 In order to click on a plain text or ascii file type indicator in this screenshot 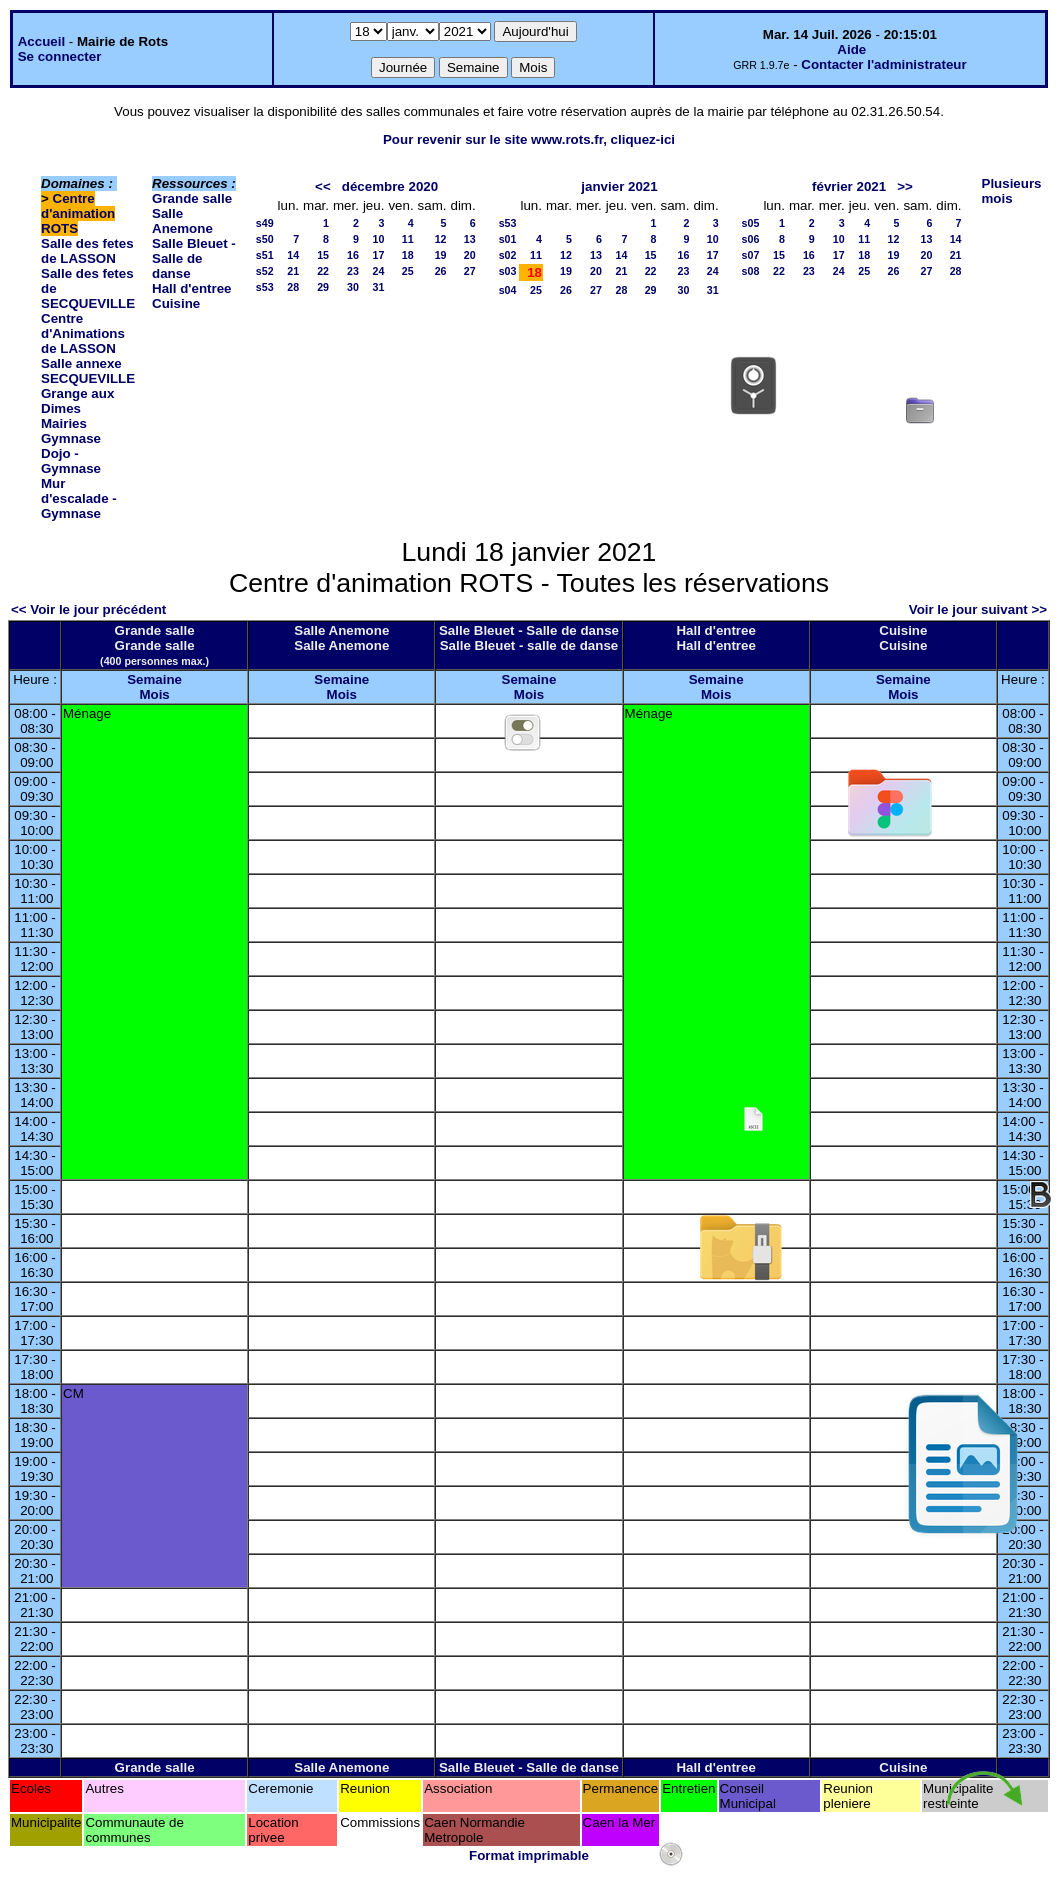, I will do `click(753, 1119)`.